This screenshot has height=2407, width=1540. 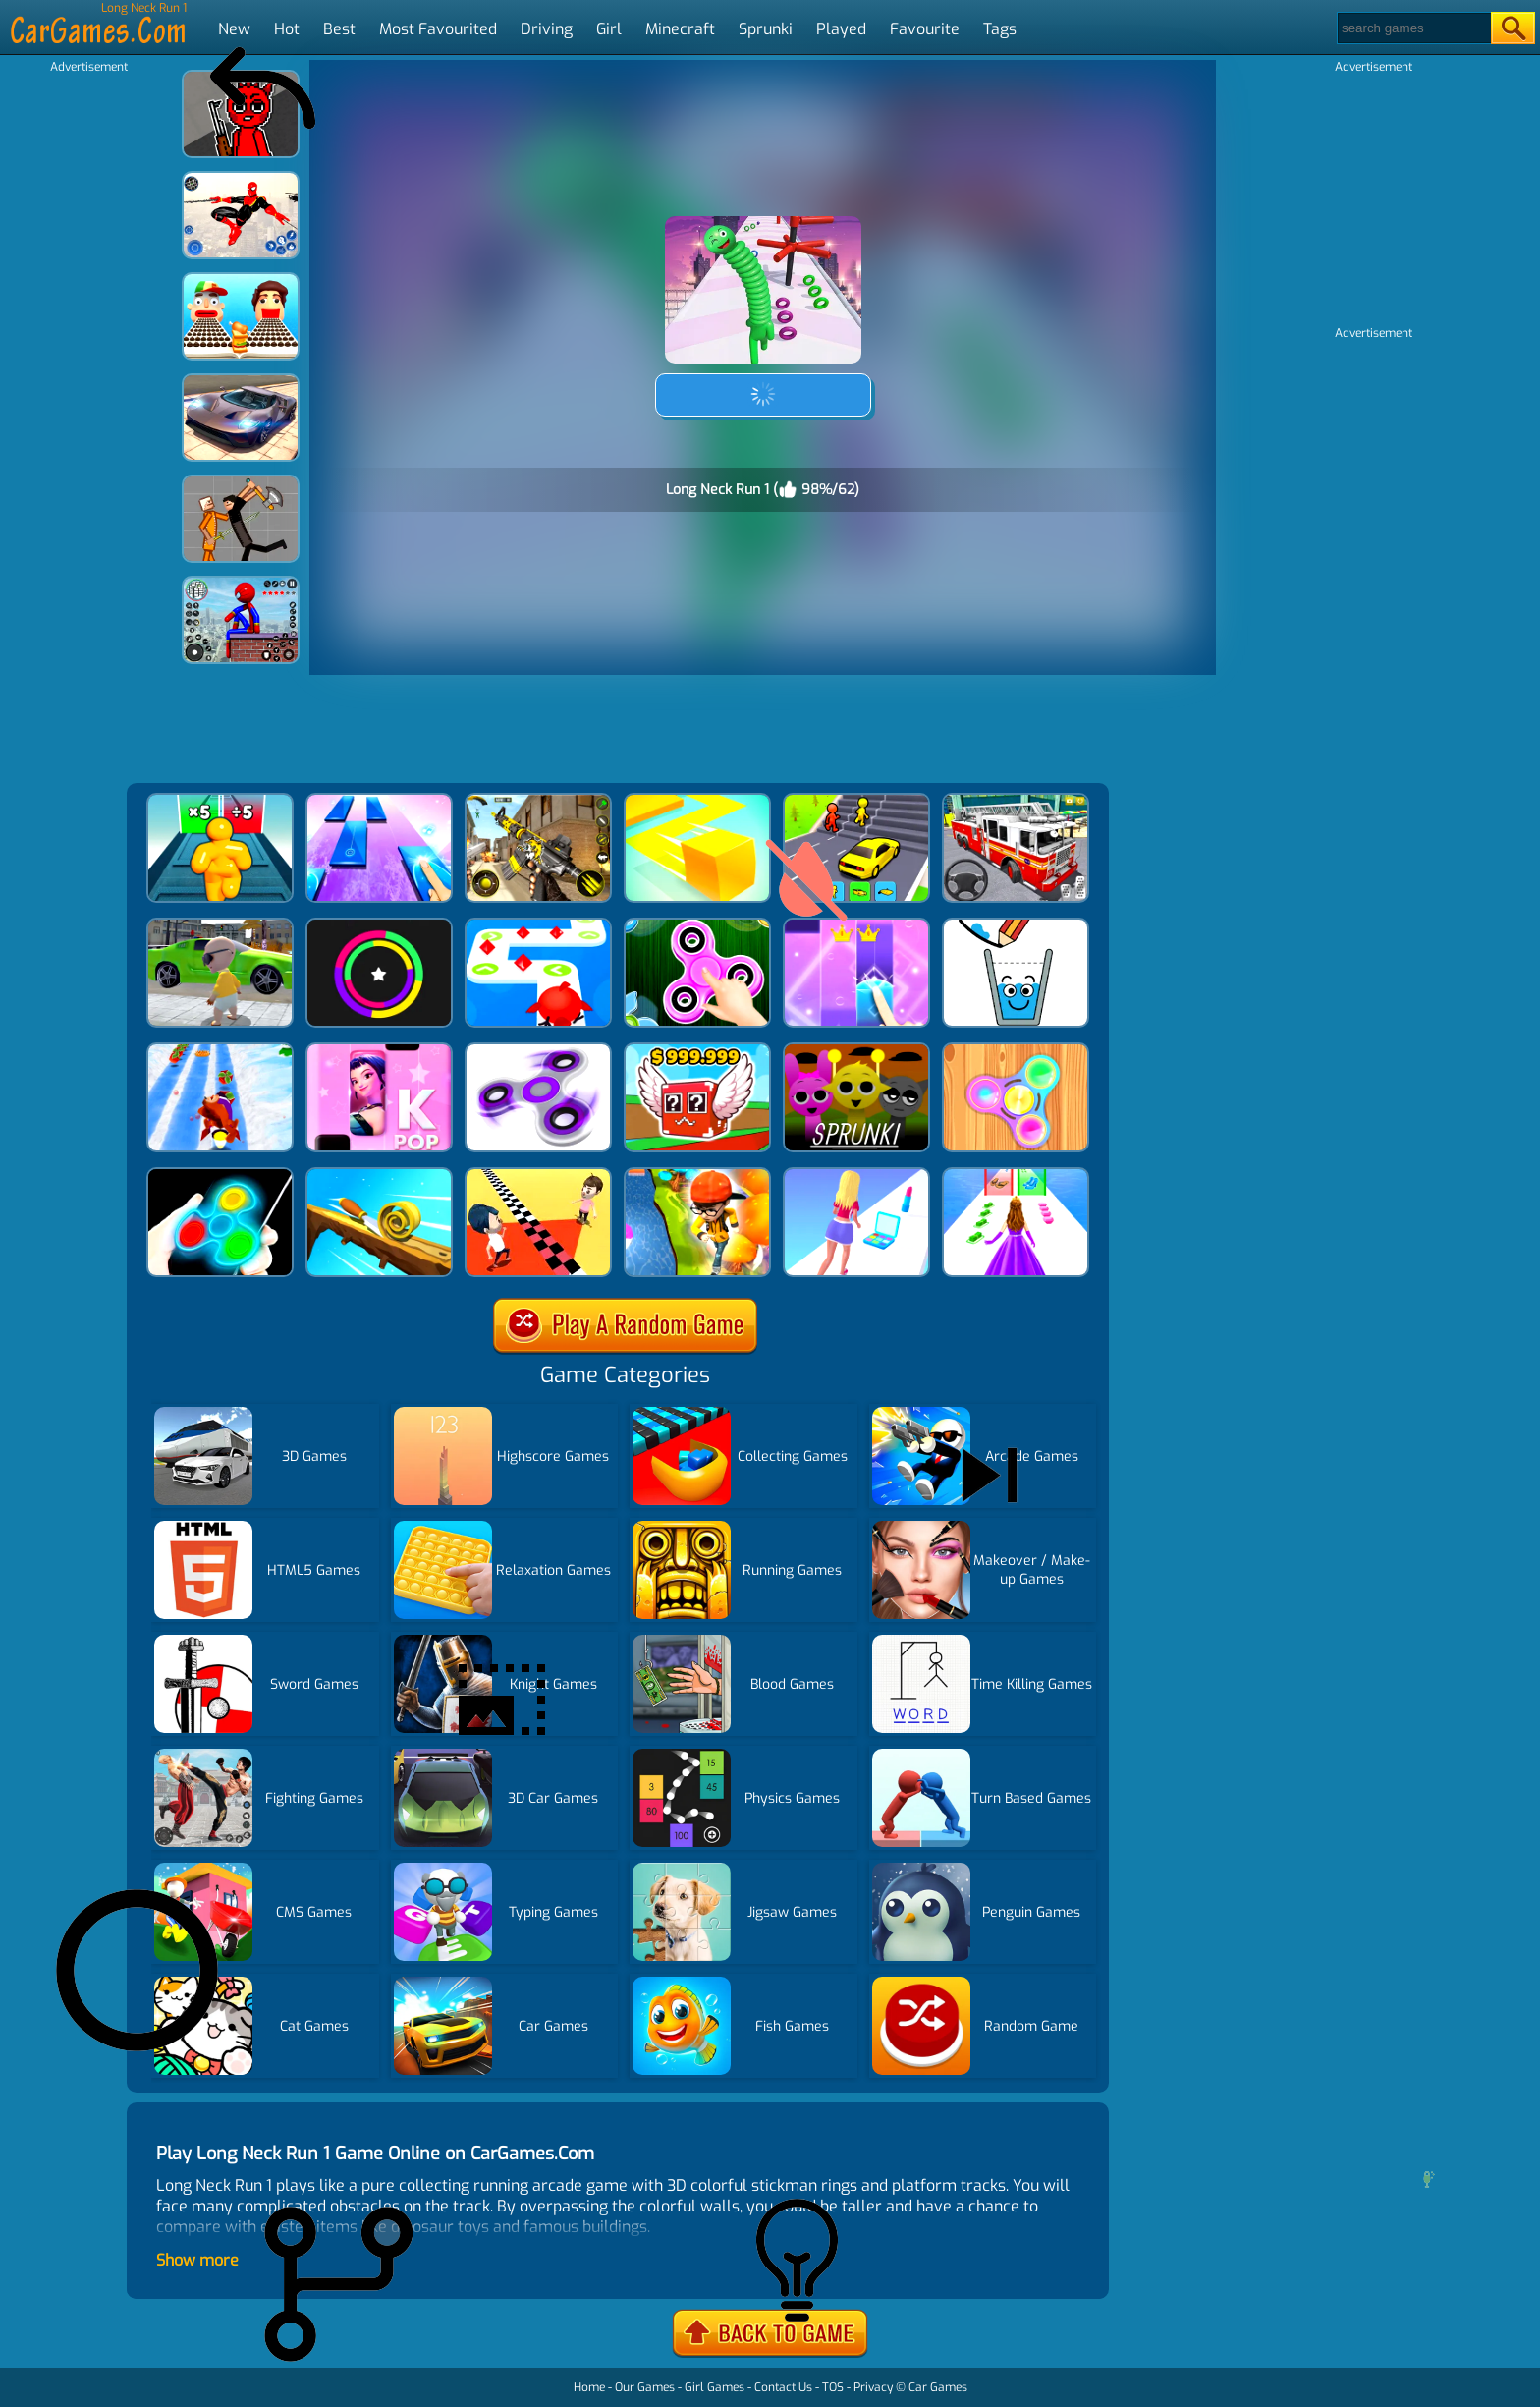 I want to click on unselected radio button or checkbox option, so click(x=137, y=1970).